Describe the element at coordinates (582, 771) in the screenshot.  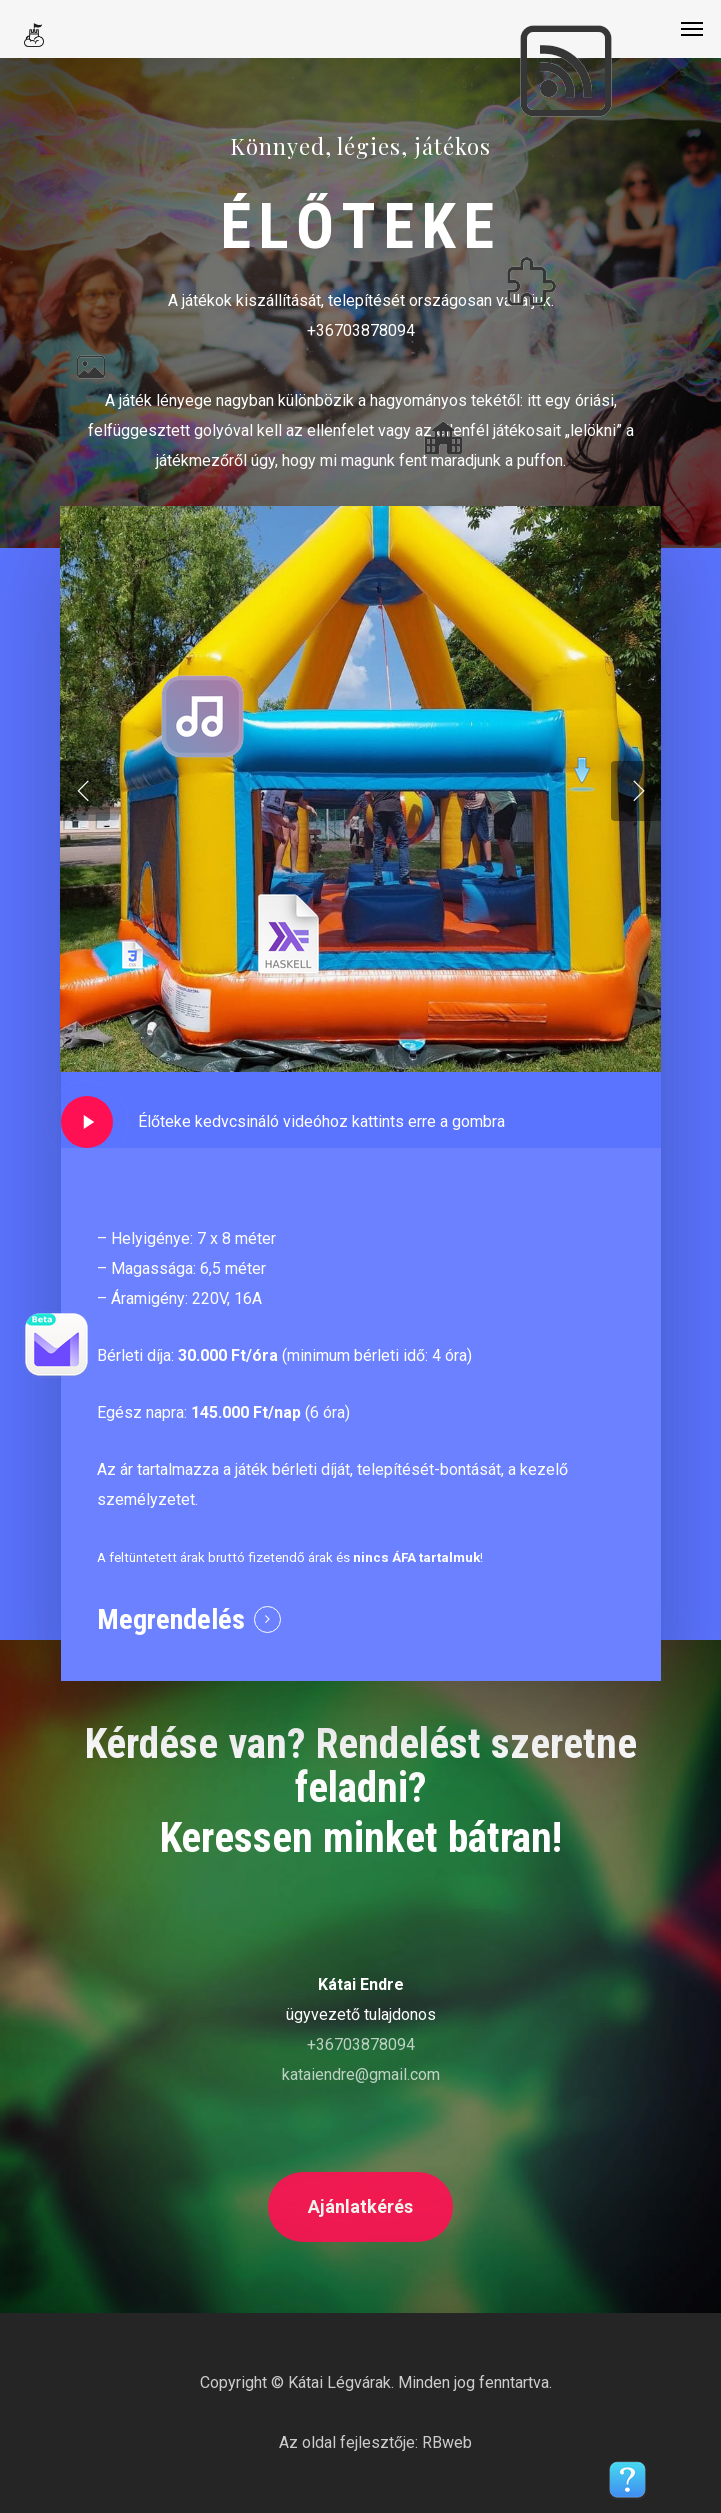
I see `save document to a new location or filename` at that location.